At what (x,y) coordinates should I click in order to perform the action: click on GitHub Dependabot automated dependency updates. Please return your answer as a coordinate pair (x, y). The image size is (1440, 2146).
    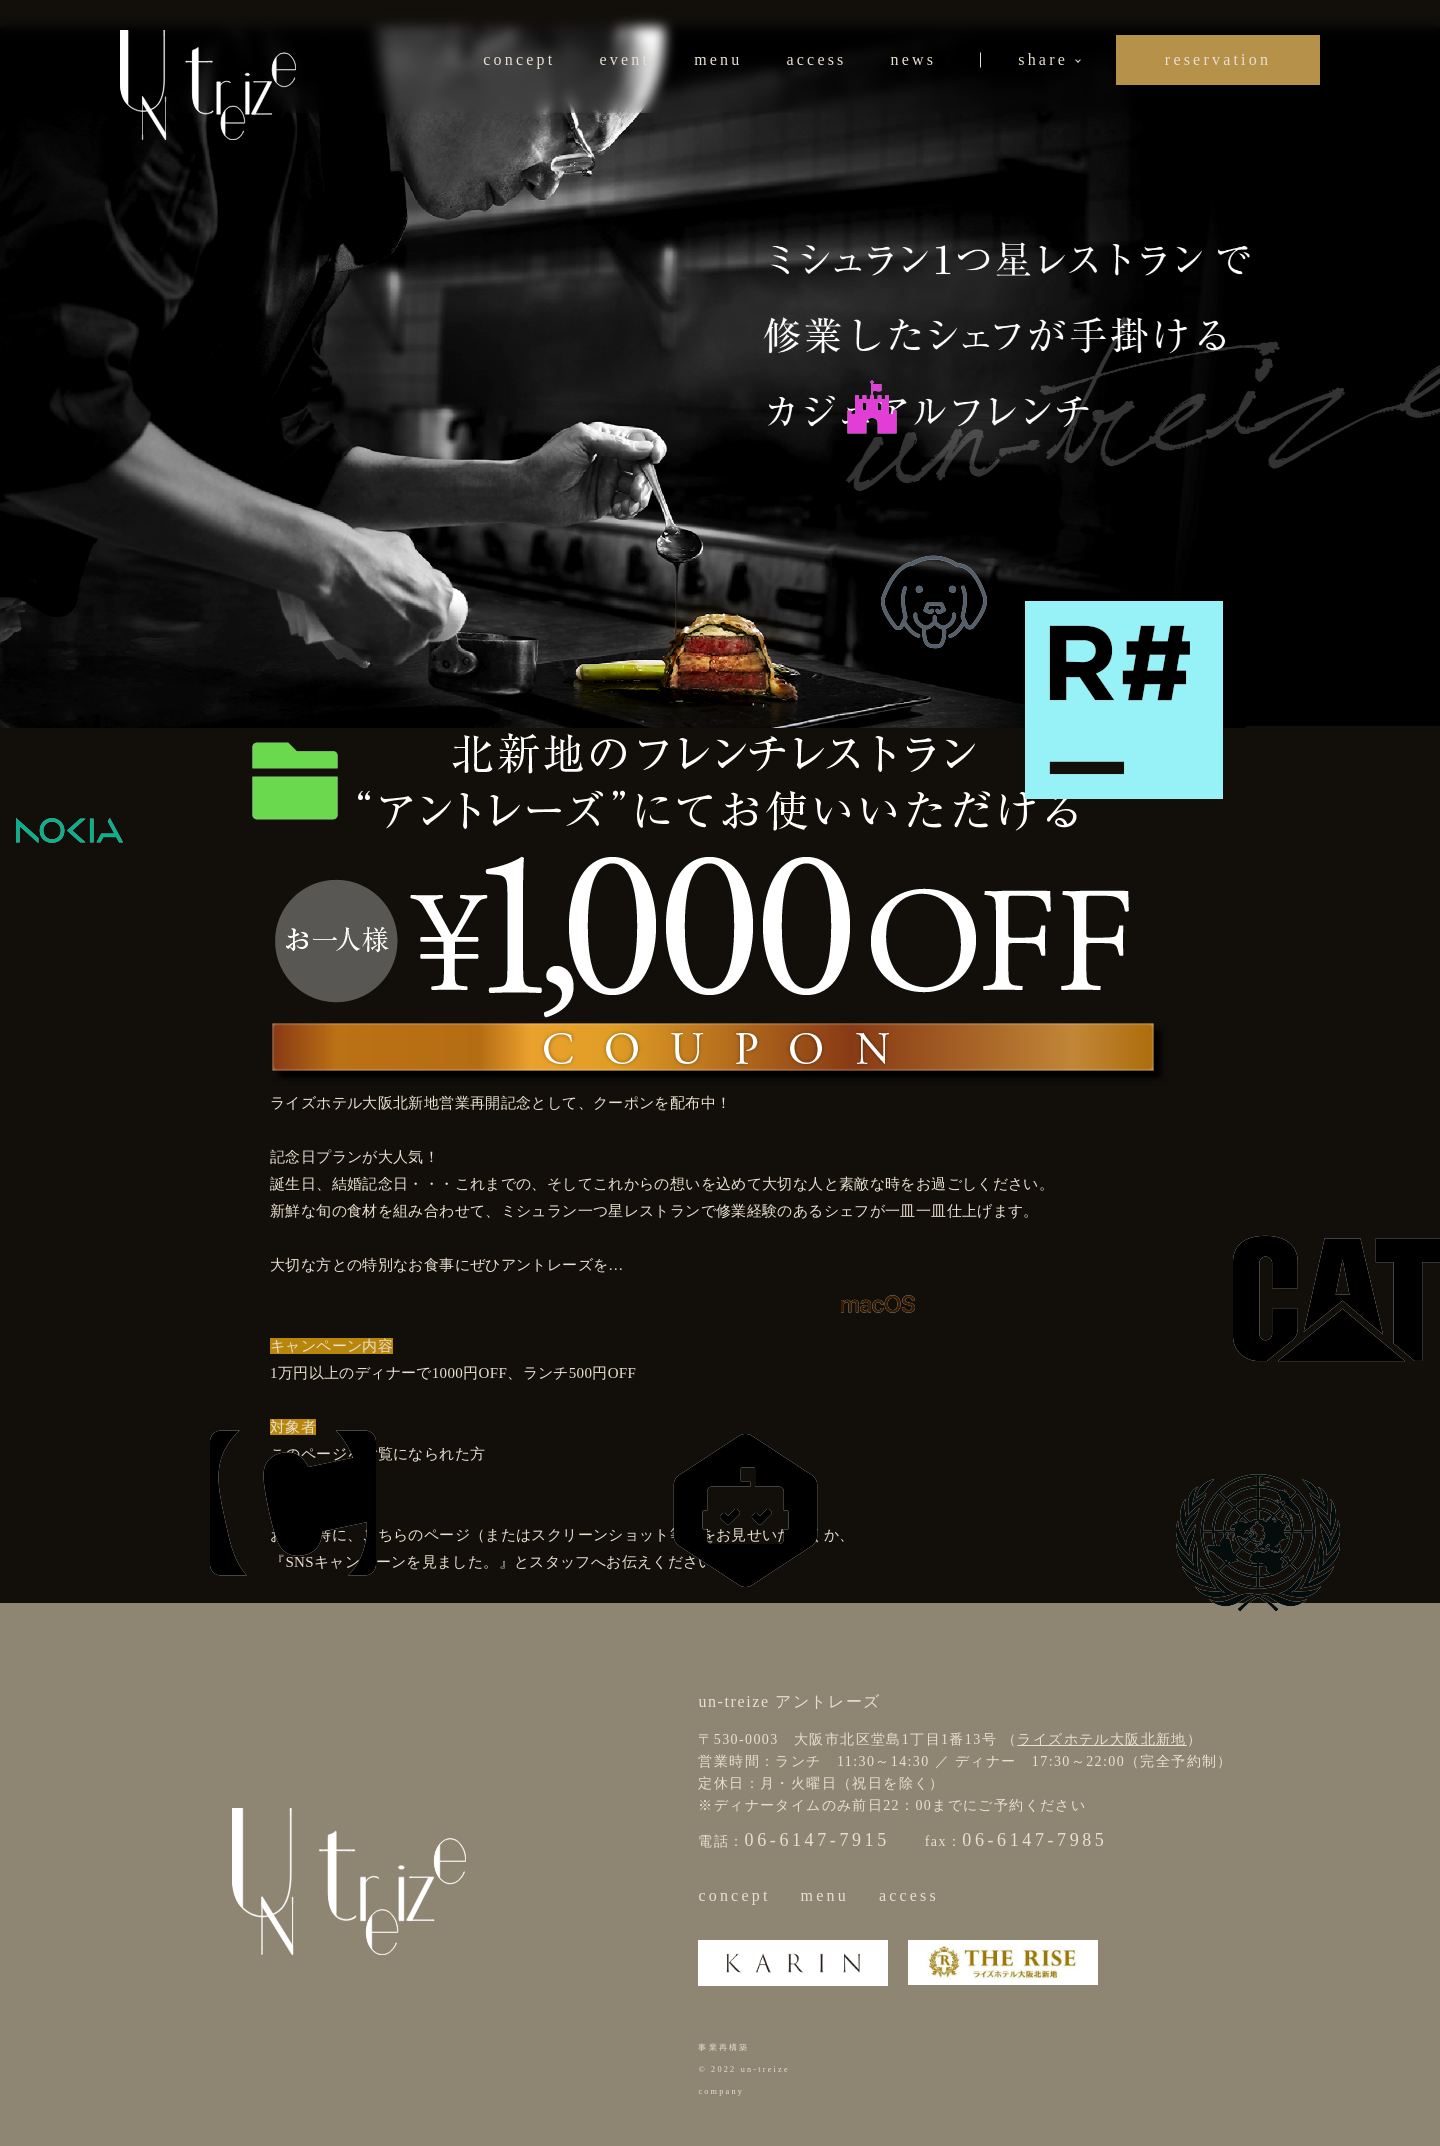
    Looking at the image, I should click on (745, 1510).